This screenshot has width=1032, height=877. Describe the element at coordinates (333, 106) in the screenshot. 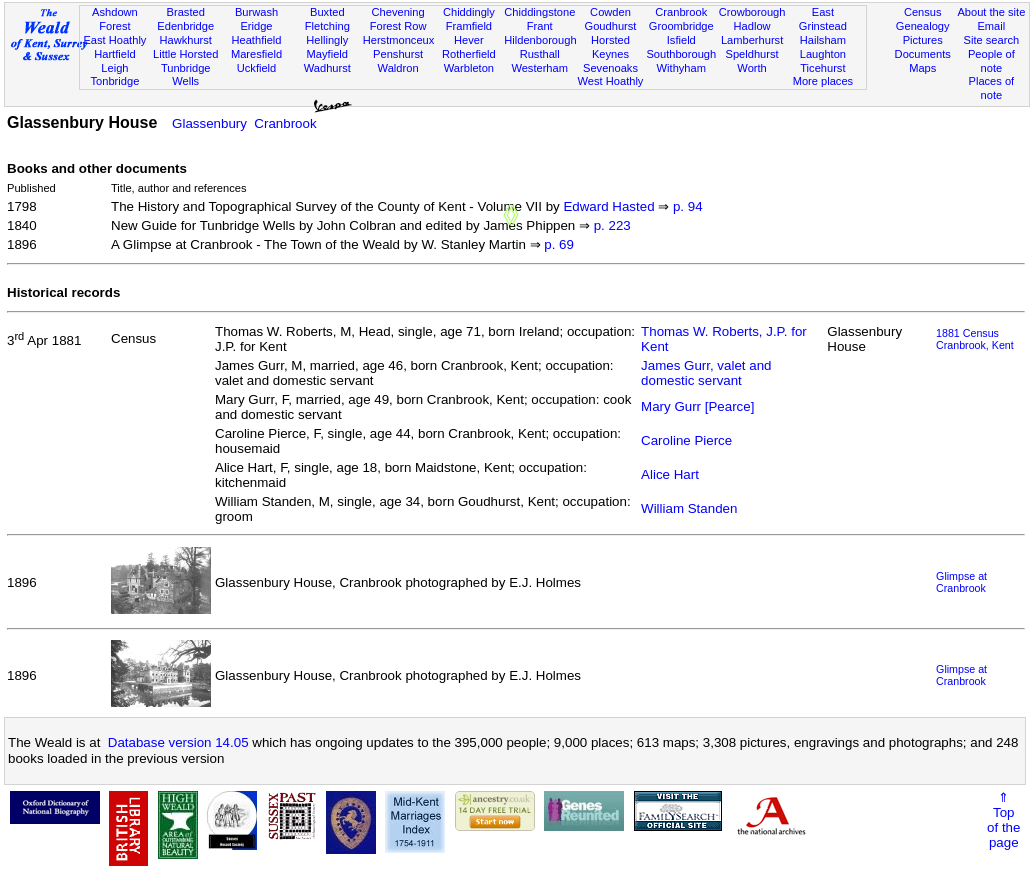

I see `vespa brand logo` at that location.